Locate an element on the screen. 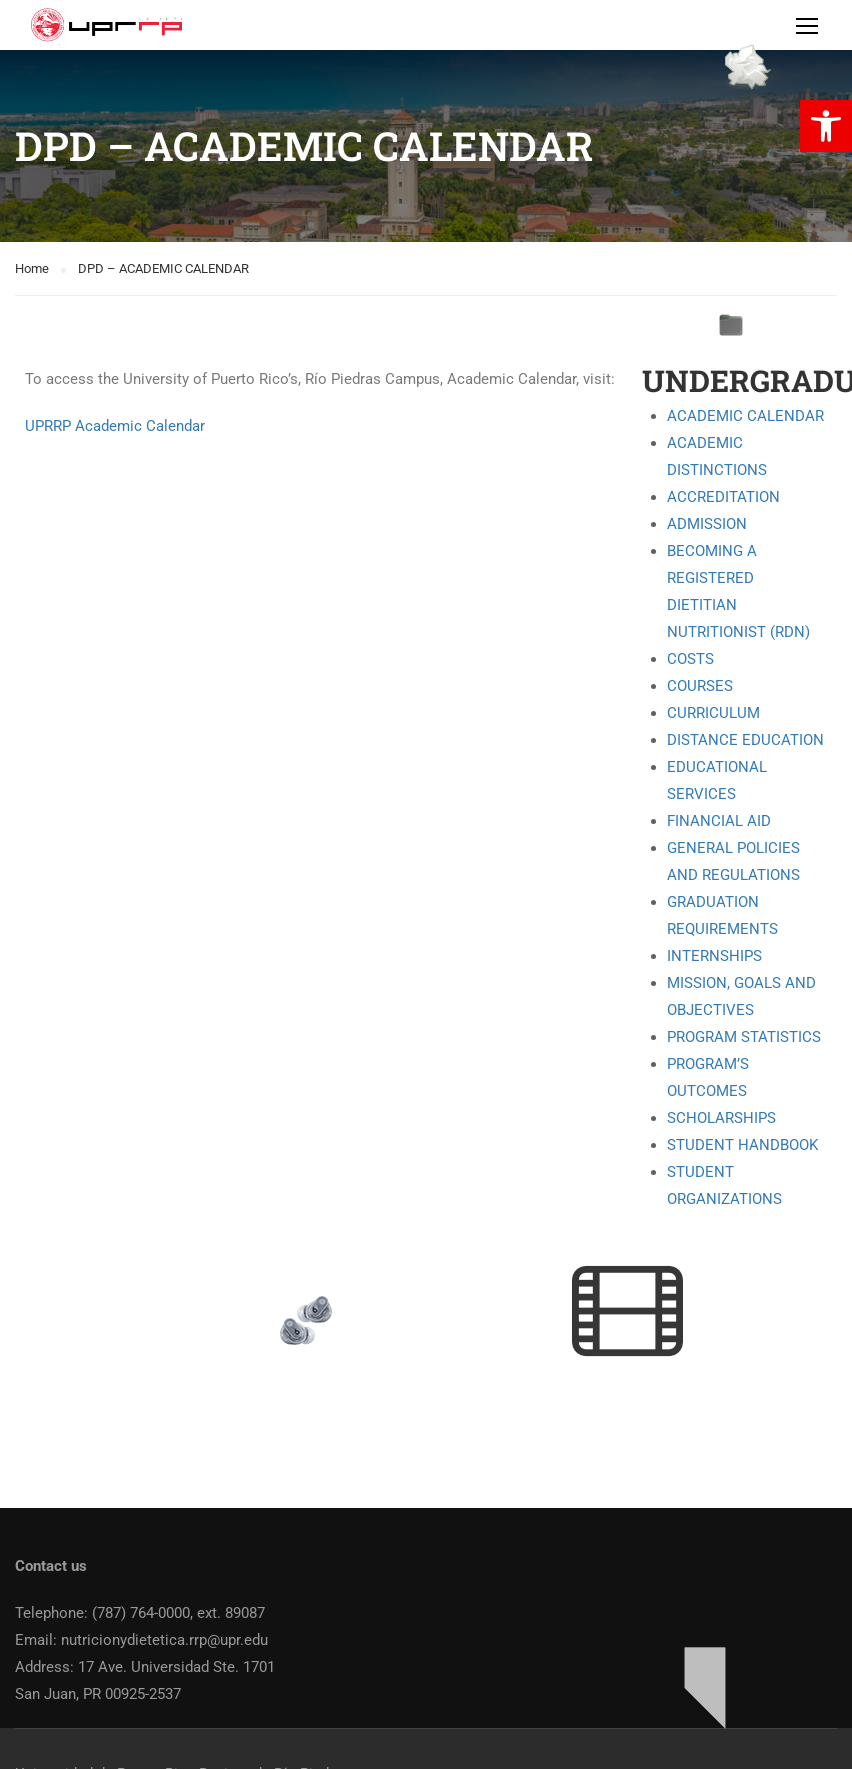 This screenshot has height=1769, width=852. open folder to view files is located at coordinates (731, 325).